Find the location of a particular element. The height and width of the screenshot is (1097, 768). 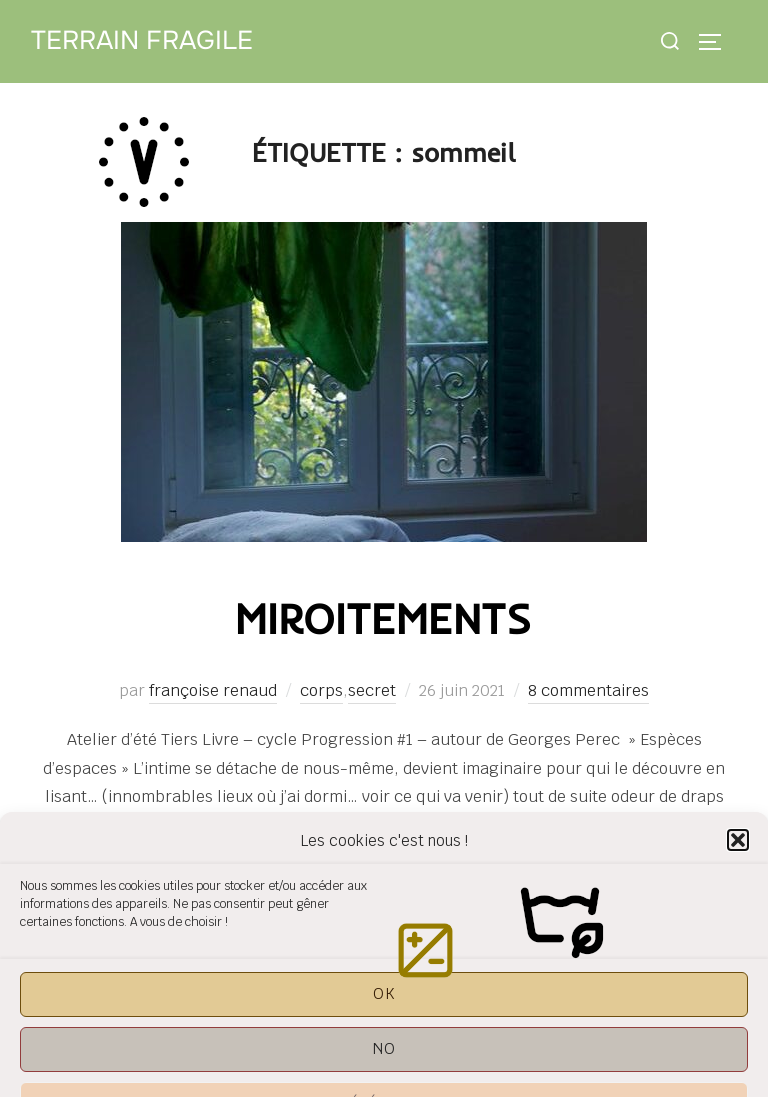

select eco-friendly wash cycle is located at coordinates (560, 915).